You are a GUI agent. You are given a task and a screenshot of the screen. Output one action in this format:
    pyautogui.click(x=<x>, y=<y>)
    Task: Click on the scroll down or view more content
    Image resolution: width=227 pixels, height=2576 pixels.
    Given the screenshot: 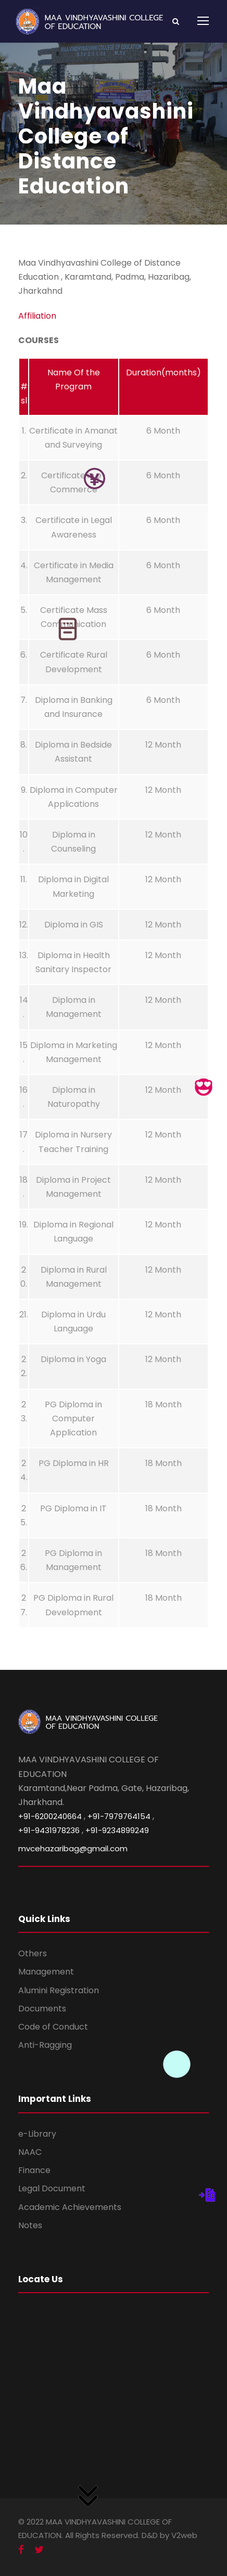 What is the action you would take?
    pyautogui.click(x=88, y=2495)
    